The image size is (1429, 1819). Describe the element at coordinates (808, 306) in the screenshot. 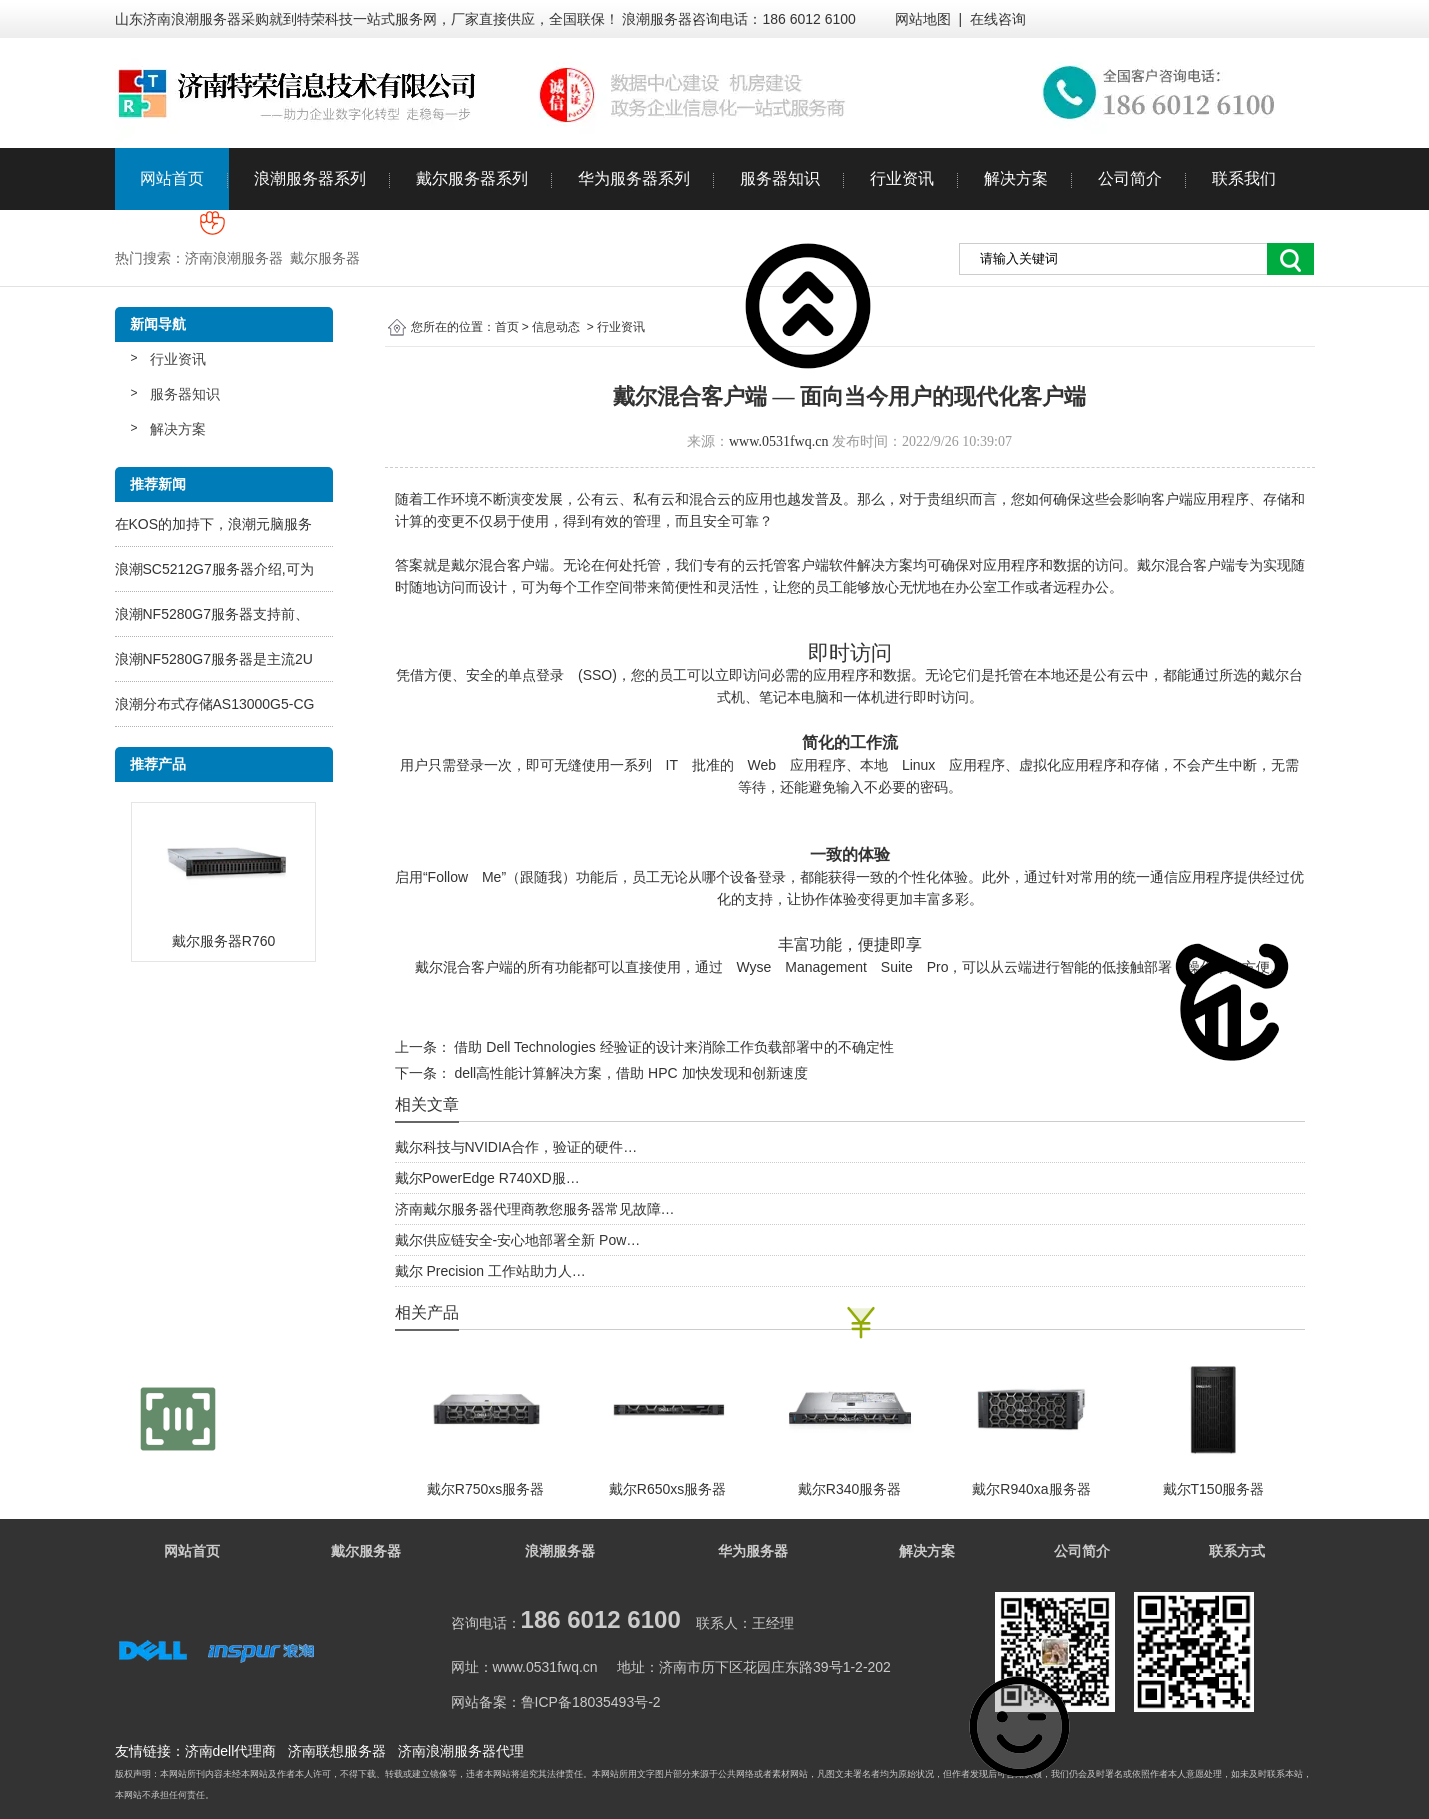

I see `scroll to top of page` at that location.